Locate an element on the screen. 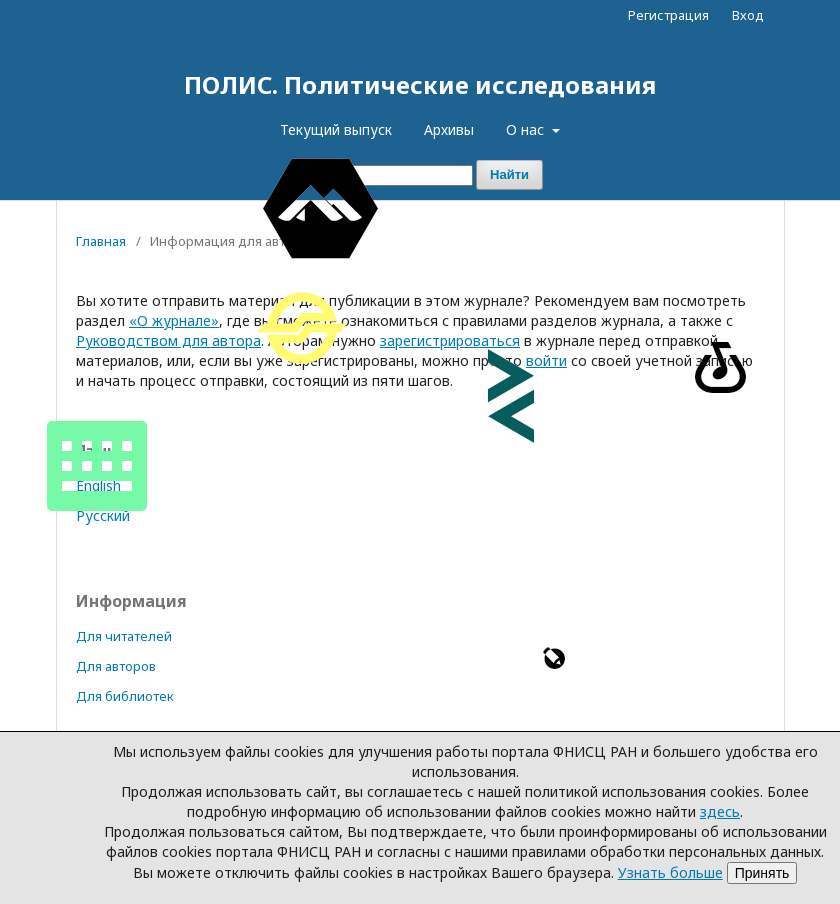 This screenshot has height=904, width=840. Alpine Linux operating system logo is located at coordinates (320, 208).